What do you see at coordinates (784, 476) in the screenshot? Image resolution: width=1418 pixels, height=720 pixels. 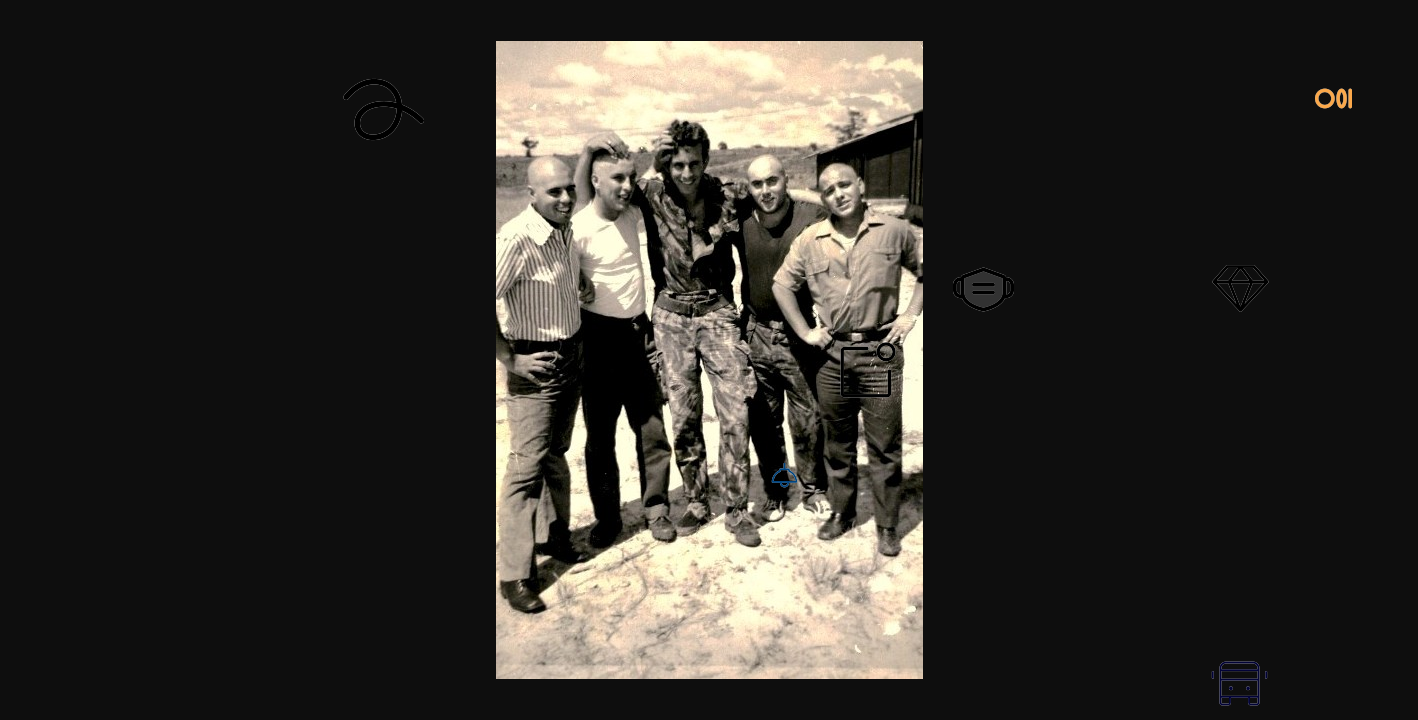 I see `toggle pendant lamp or ceiling light` at bounding box center [784, 476].